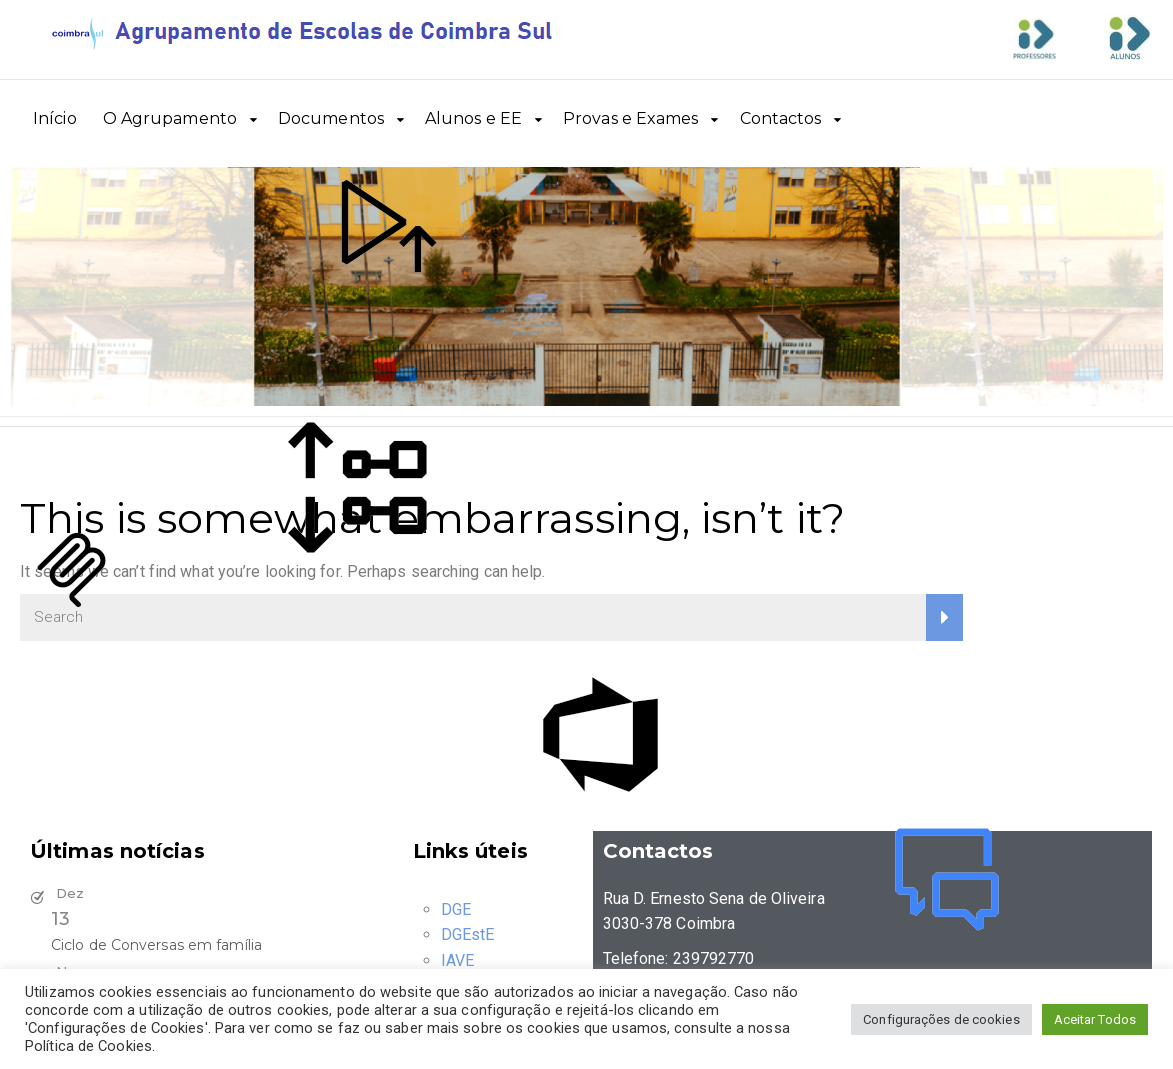 The image size is (1173, 1069). Describe the element at coordinates (947, 880) in the screenshot. I see `open discussion thread or comments` at that location.